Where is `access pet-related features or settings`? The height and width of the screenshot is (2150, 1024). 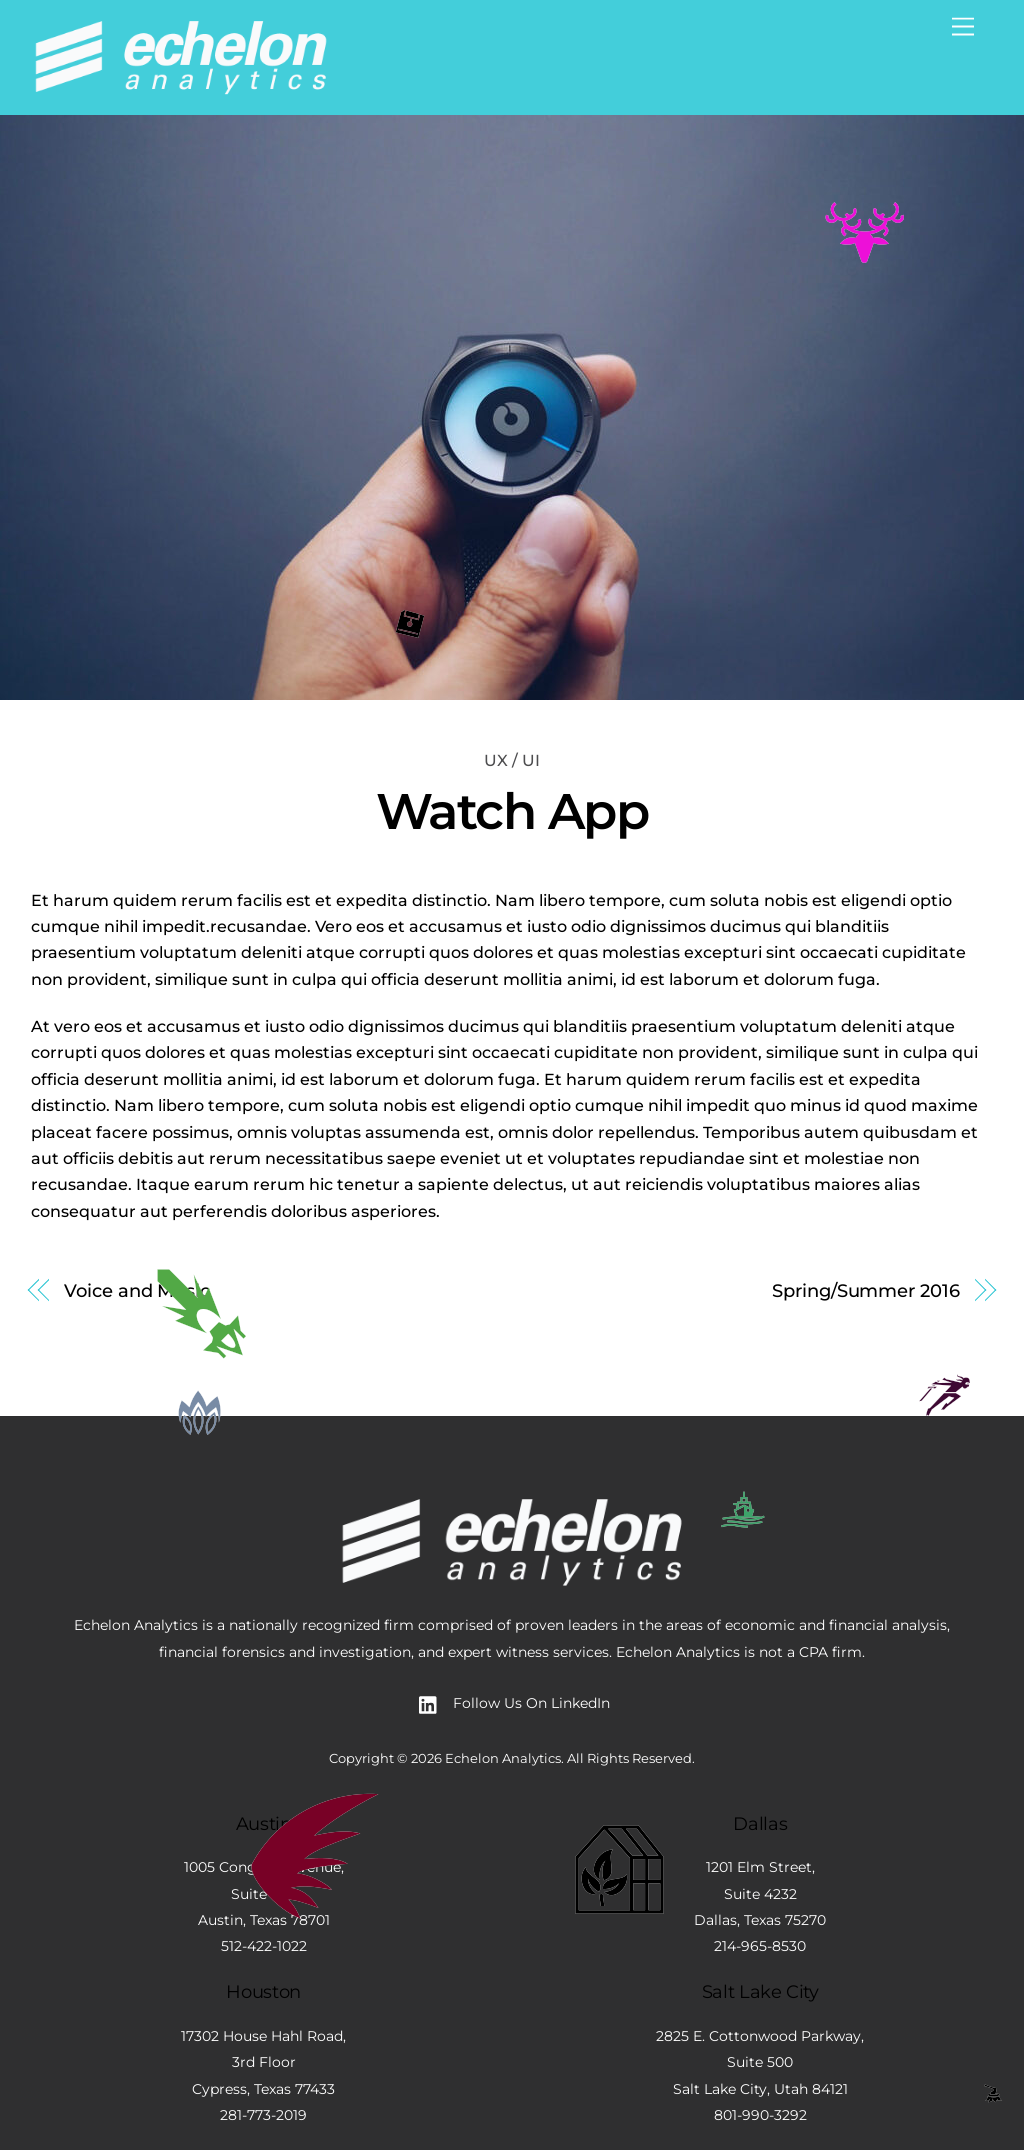
access pet-related features or settings is located at coordinates (199, 1412).